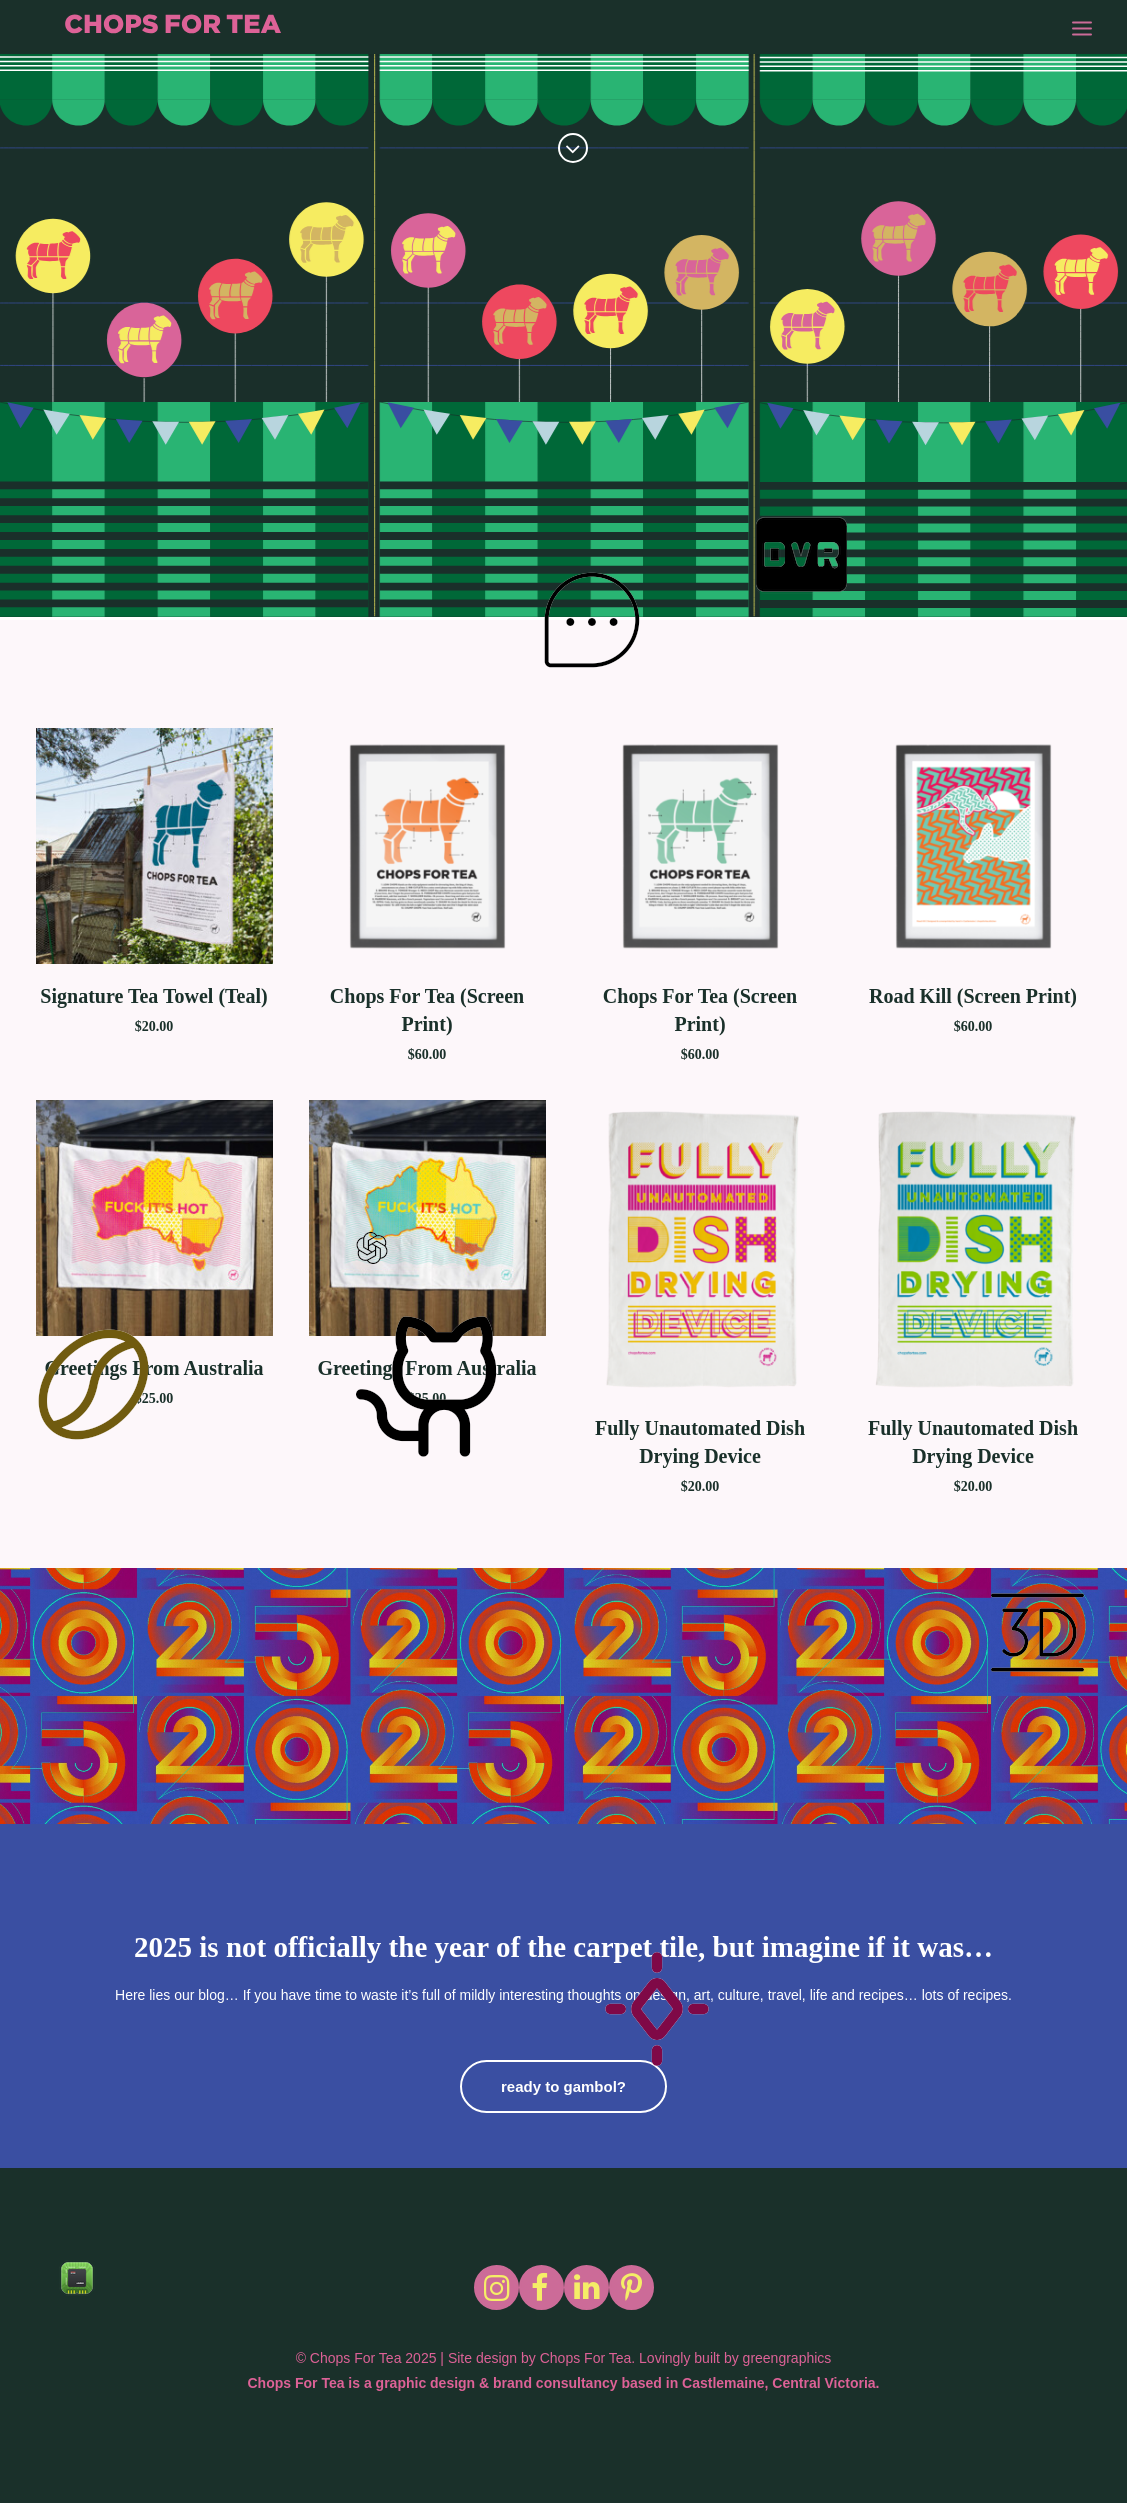  Describe the element at coordinates (801, 554) in the screenshot. I see `access DVR recordings` at that location.